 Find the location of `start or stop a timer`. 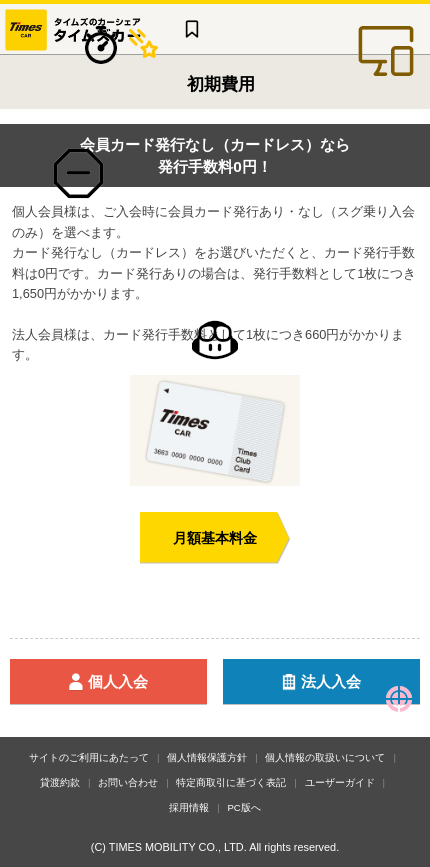

start or stop a timer is located at coordinates (101, 45).